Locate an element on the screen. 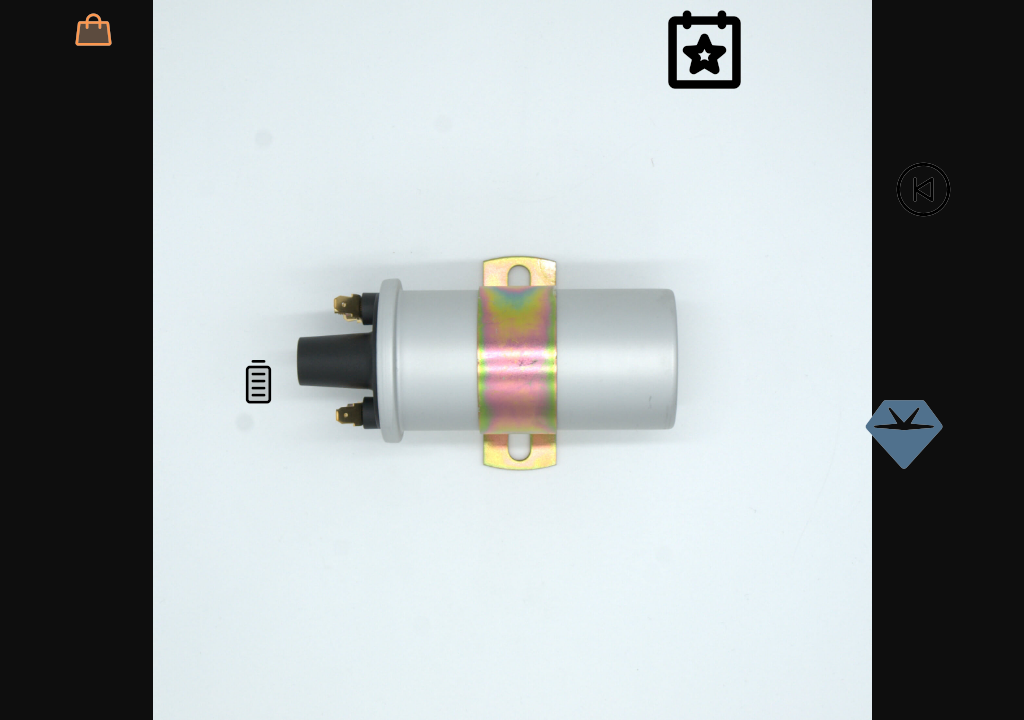  view favorite or starred events is located at coordinates (704, 52).